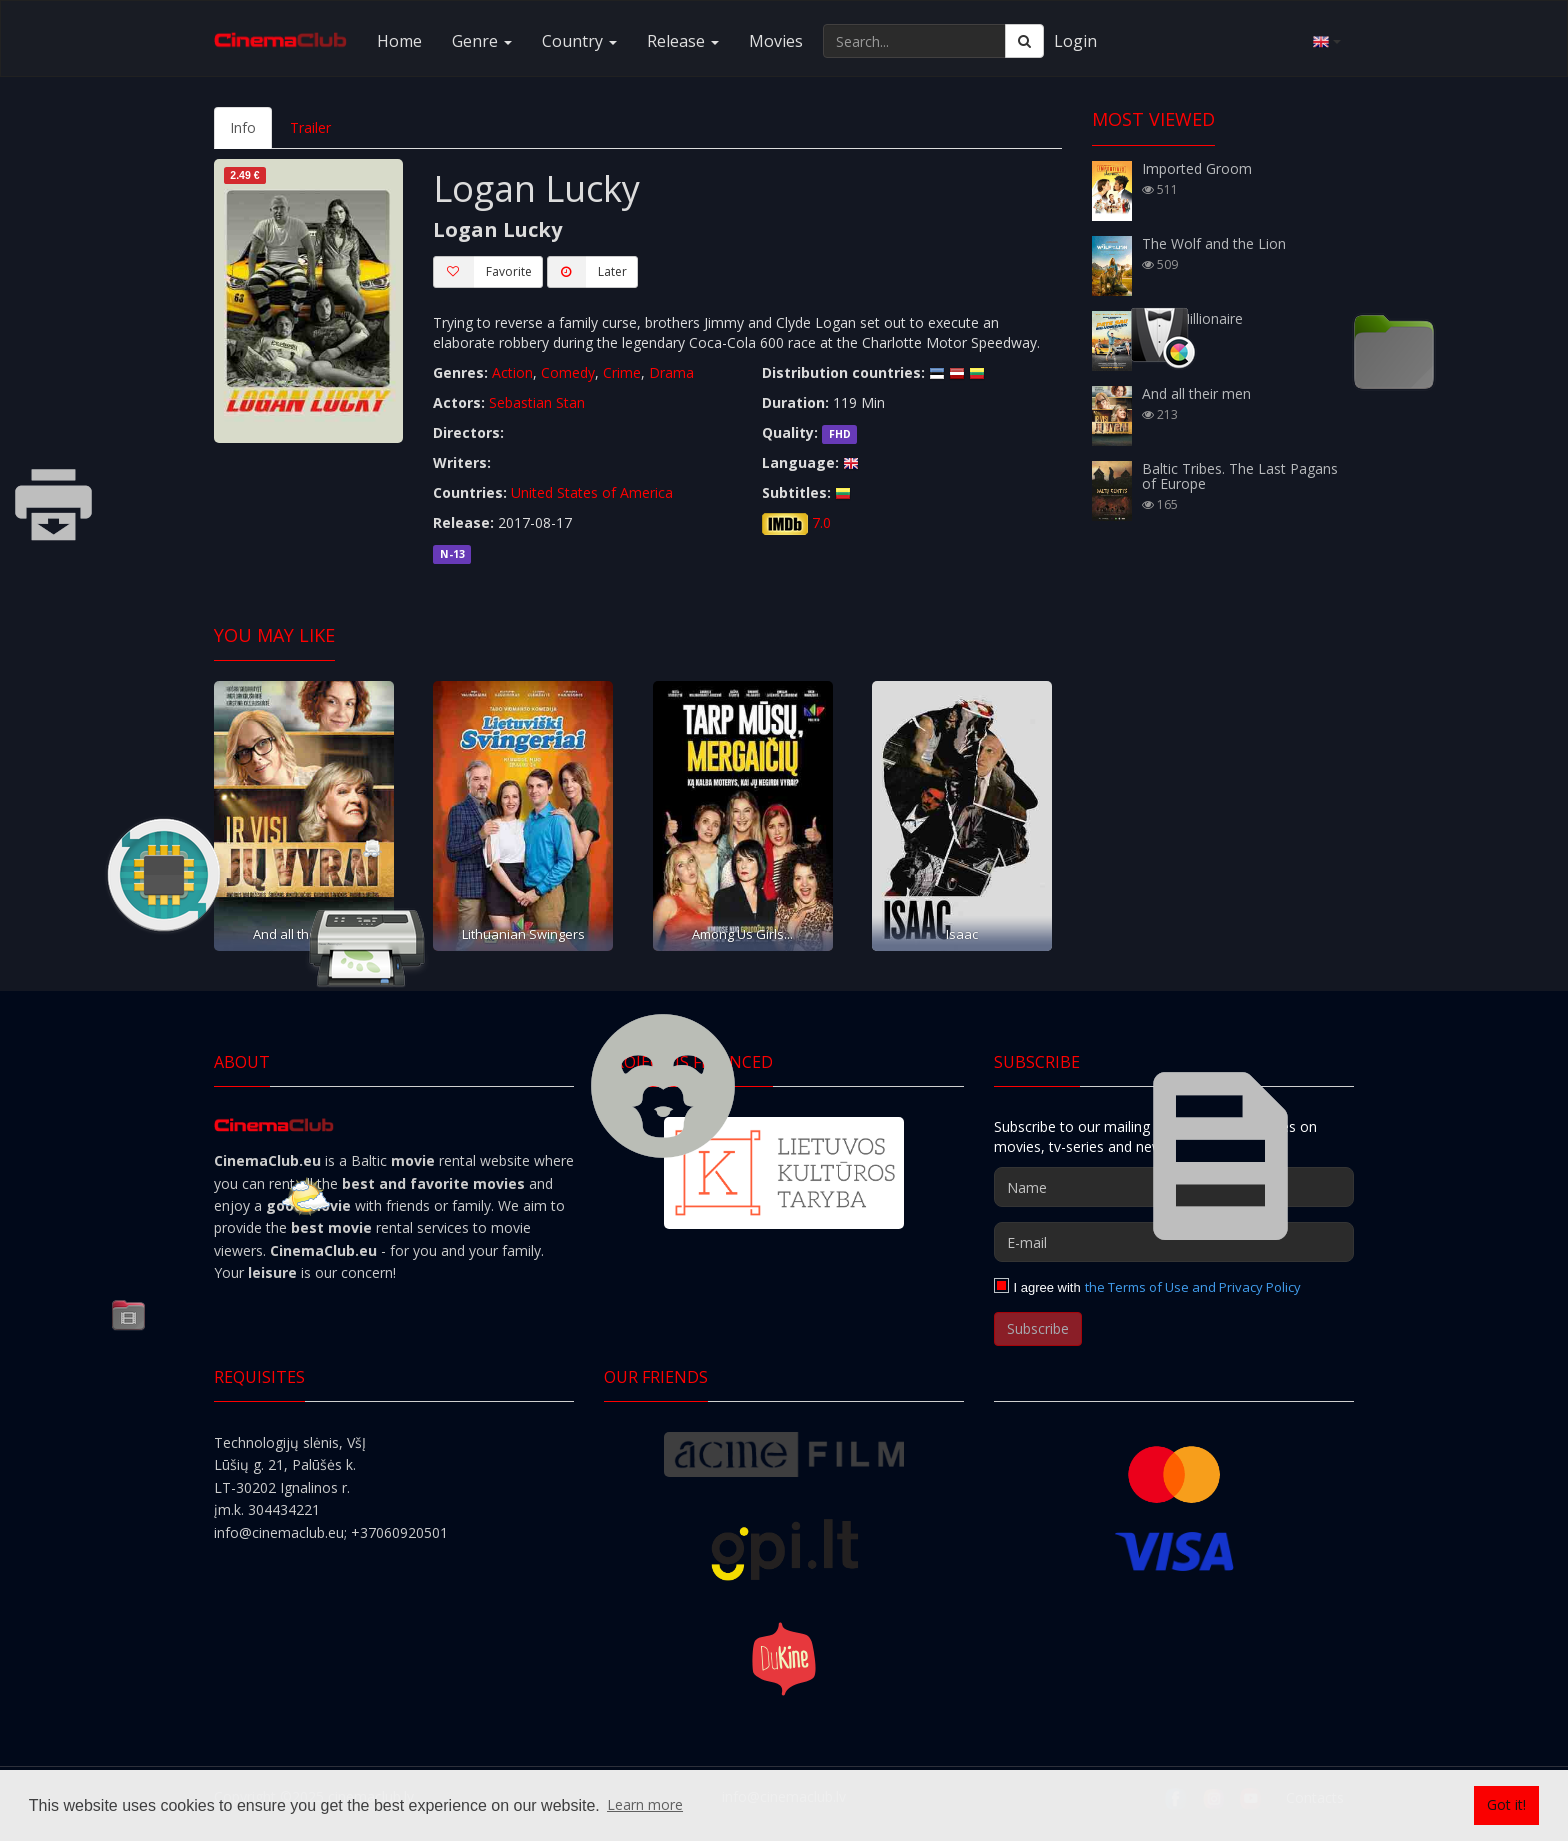  Describe the element at coordinates (1220, 1150) in the screenshot. I see `select all items in a document or list` at that location.